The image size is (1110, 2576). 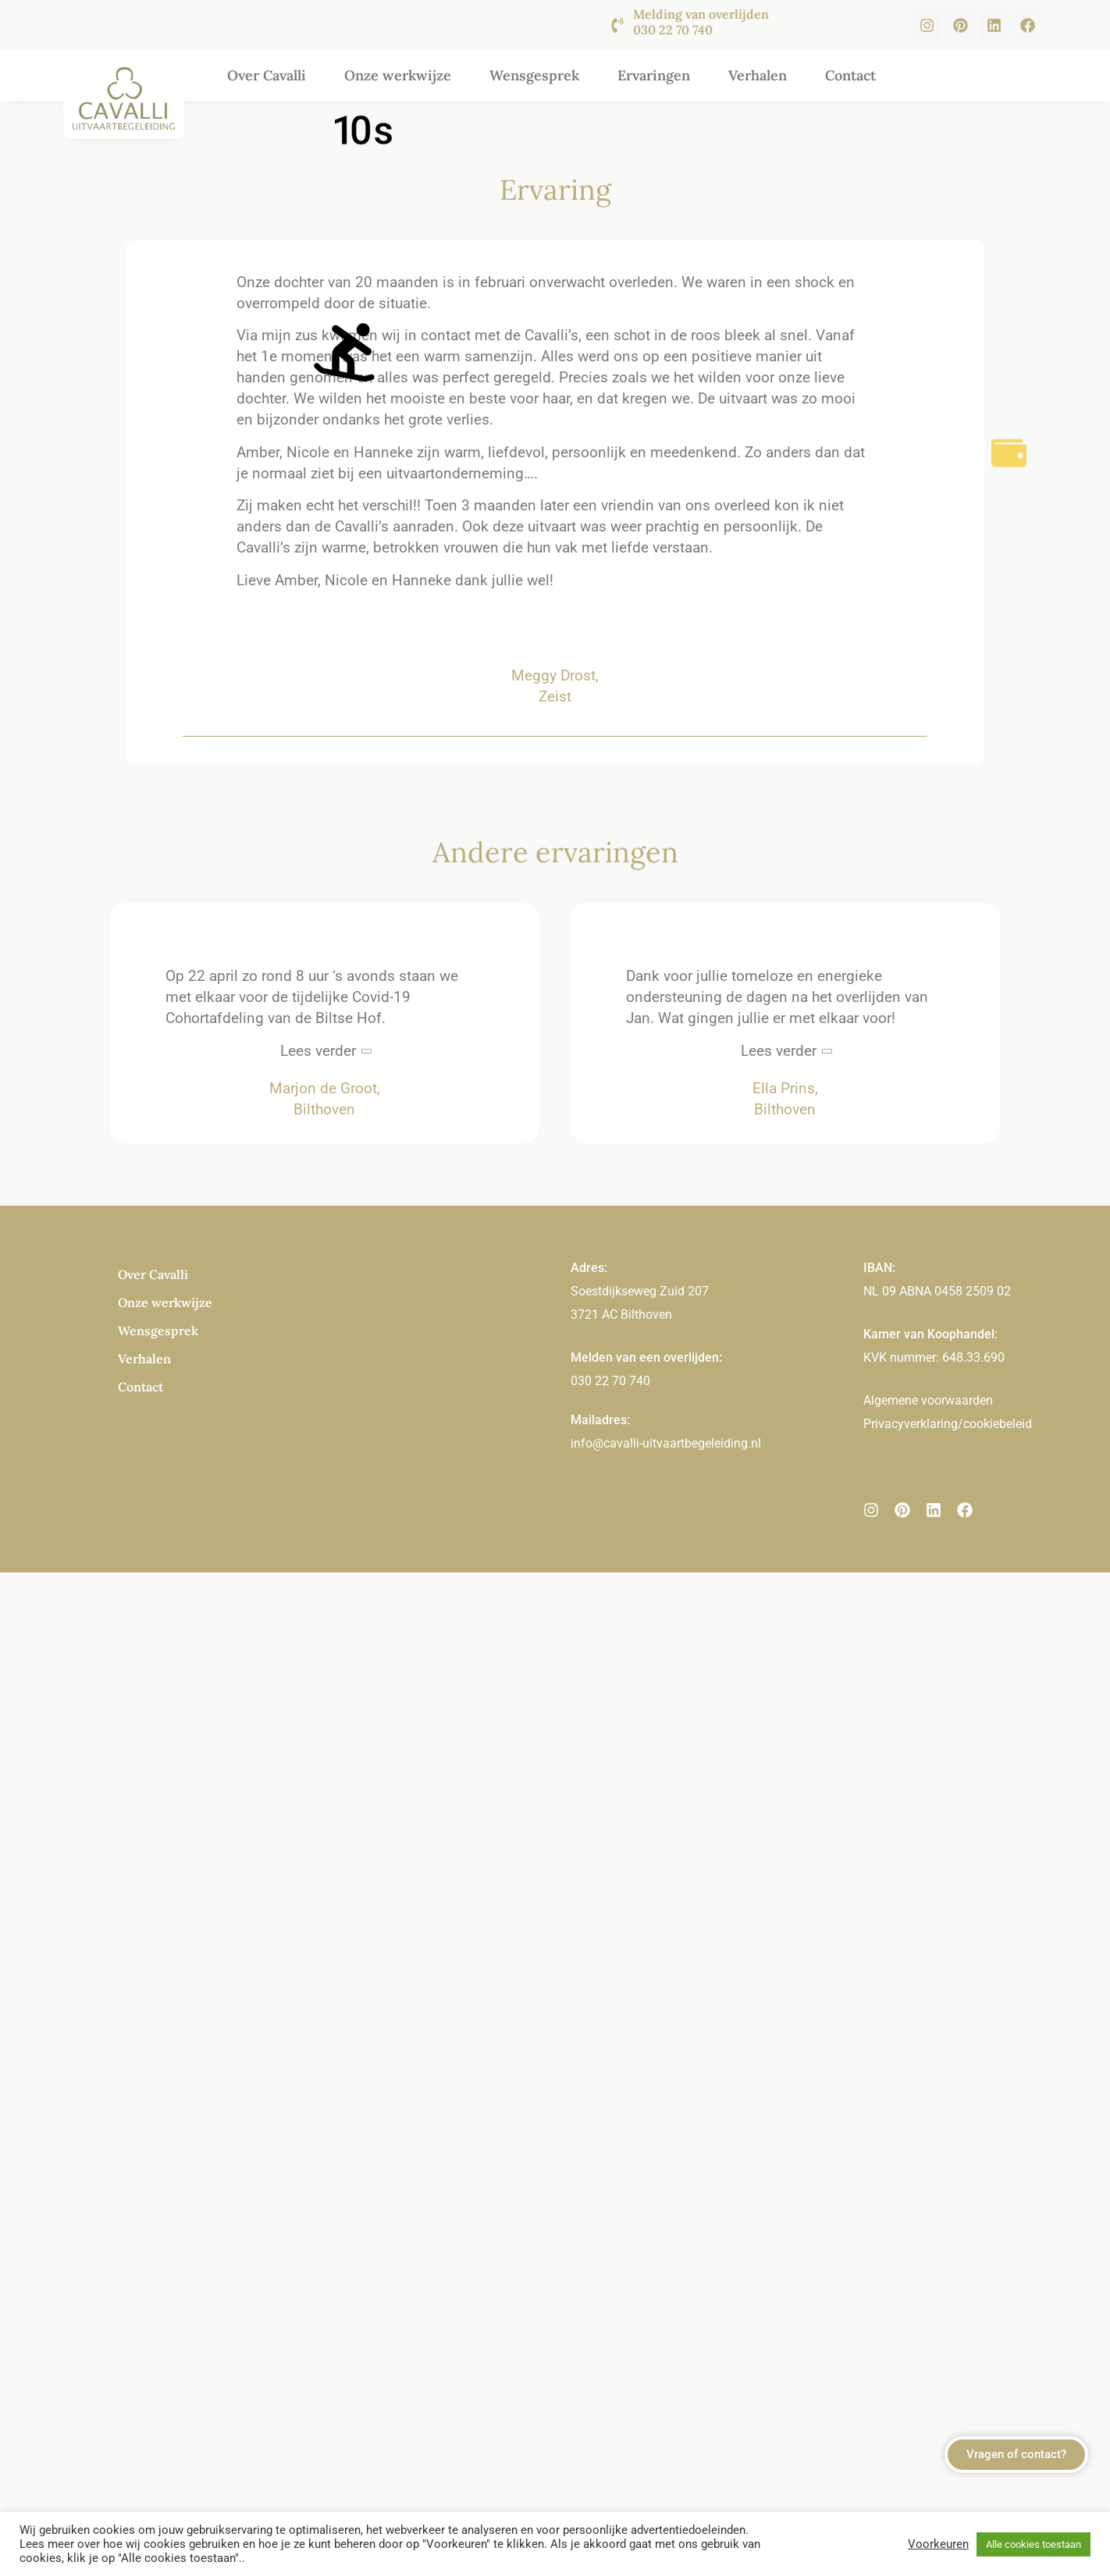 I want to click on access snowboarding or winter sports content, so click(x=347, y=351).